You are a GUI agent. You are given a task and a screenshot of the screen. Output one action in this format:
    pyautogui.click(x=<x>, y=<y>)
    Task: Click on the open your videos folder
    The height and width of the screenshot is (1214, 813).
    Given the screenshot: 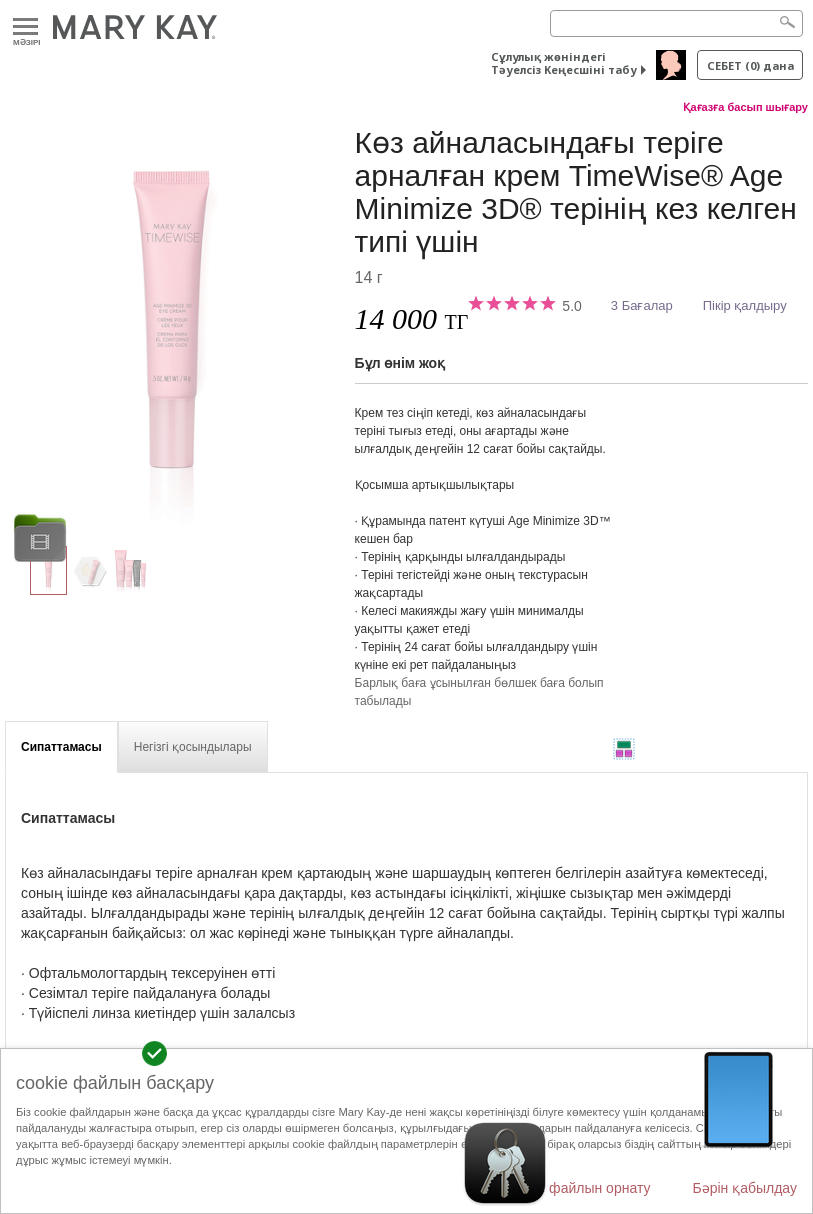 What is the action you would take?
    pyautogui.click(x=40, y=538)
    